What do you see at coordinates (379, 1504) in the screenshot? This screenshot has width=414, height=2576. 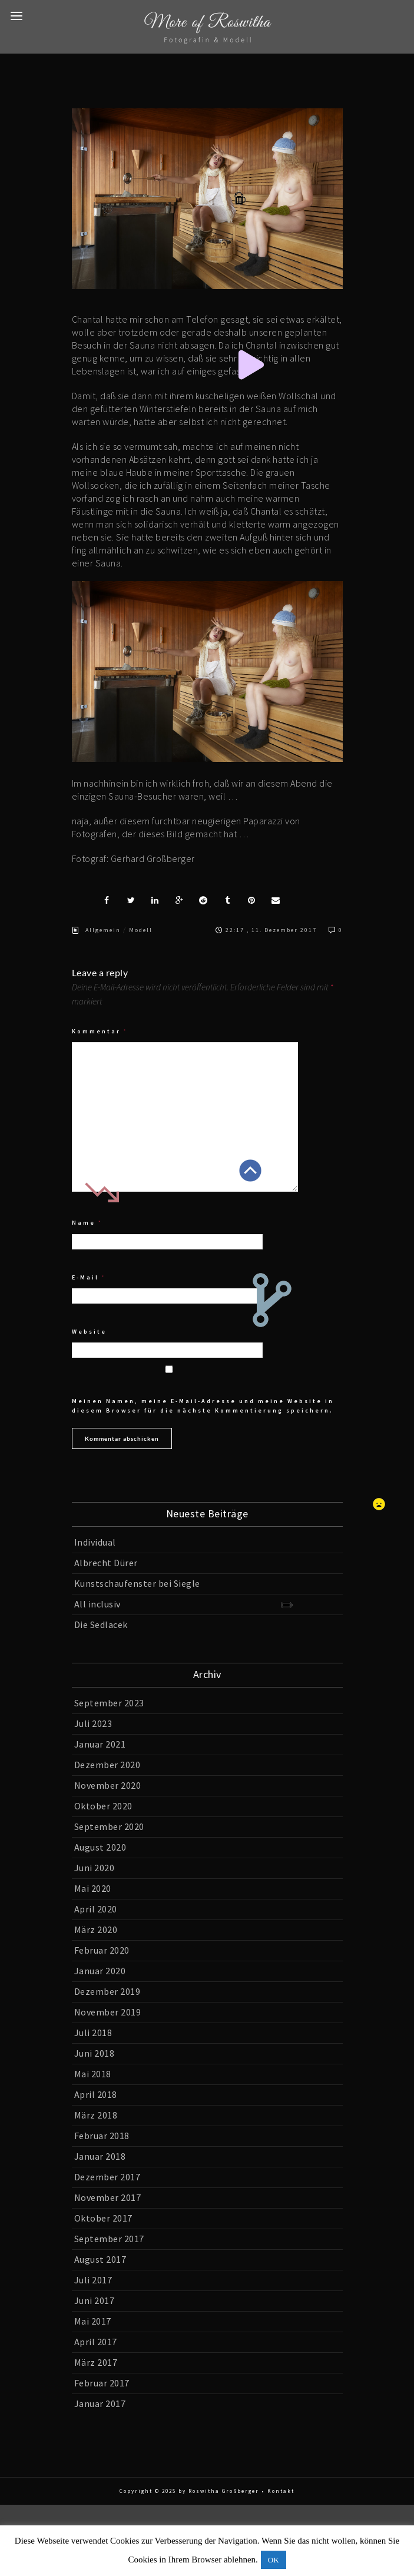 I see `leave negative feedback or reaction` at bounding box center [379, 1504].